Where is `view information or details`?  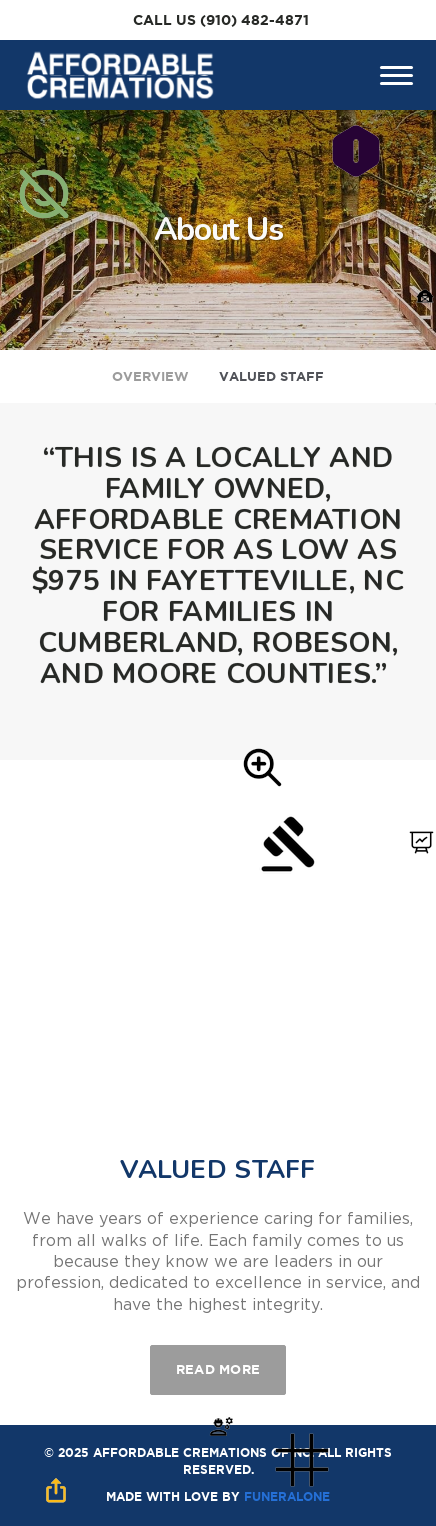
view information or details is located at coordinates (356, 151).